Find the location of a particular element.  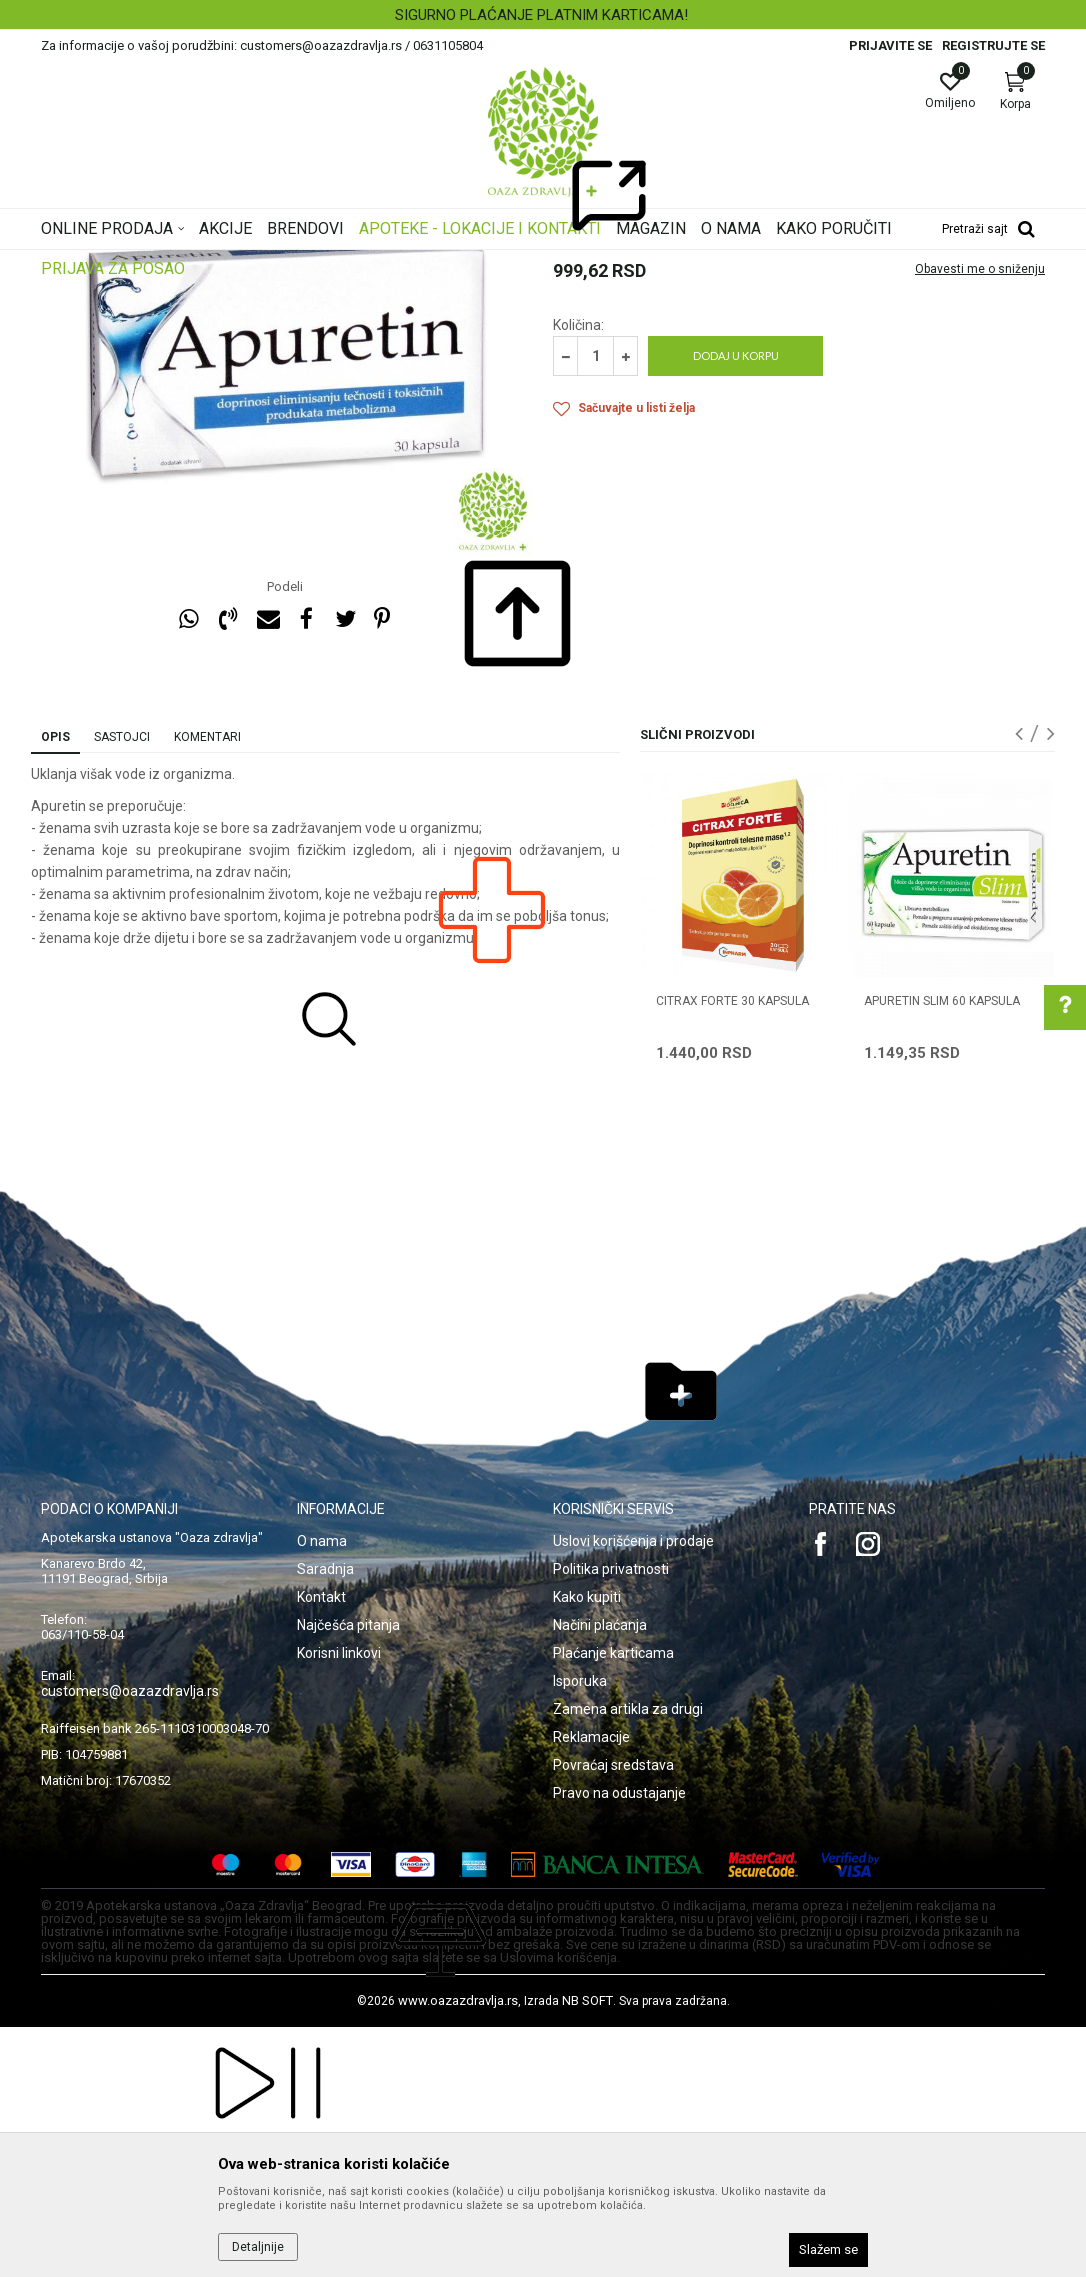

access presentation mode is located at coordinates (440, 1940).